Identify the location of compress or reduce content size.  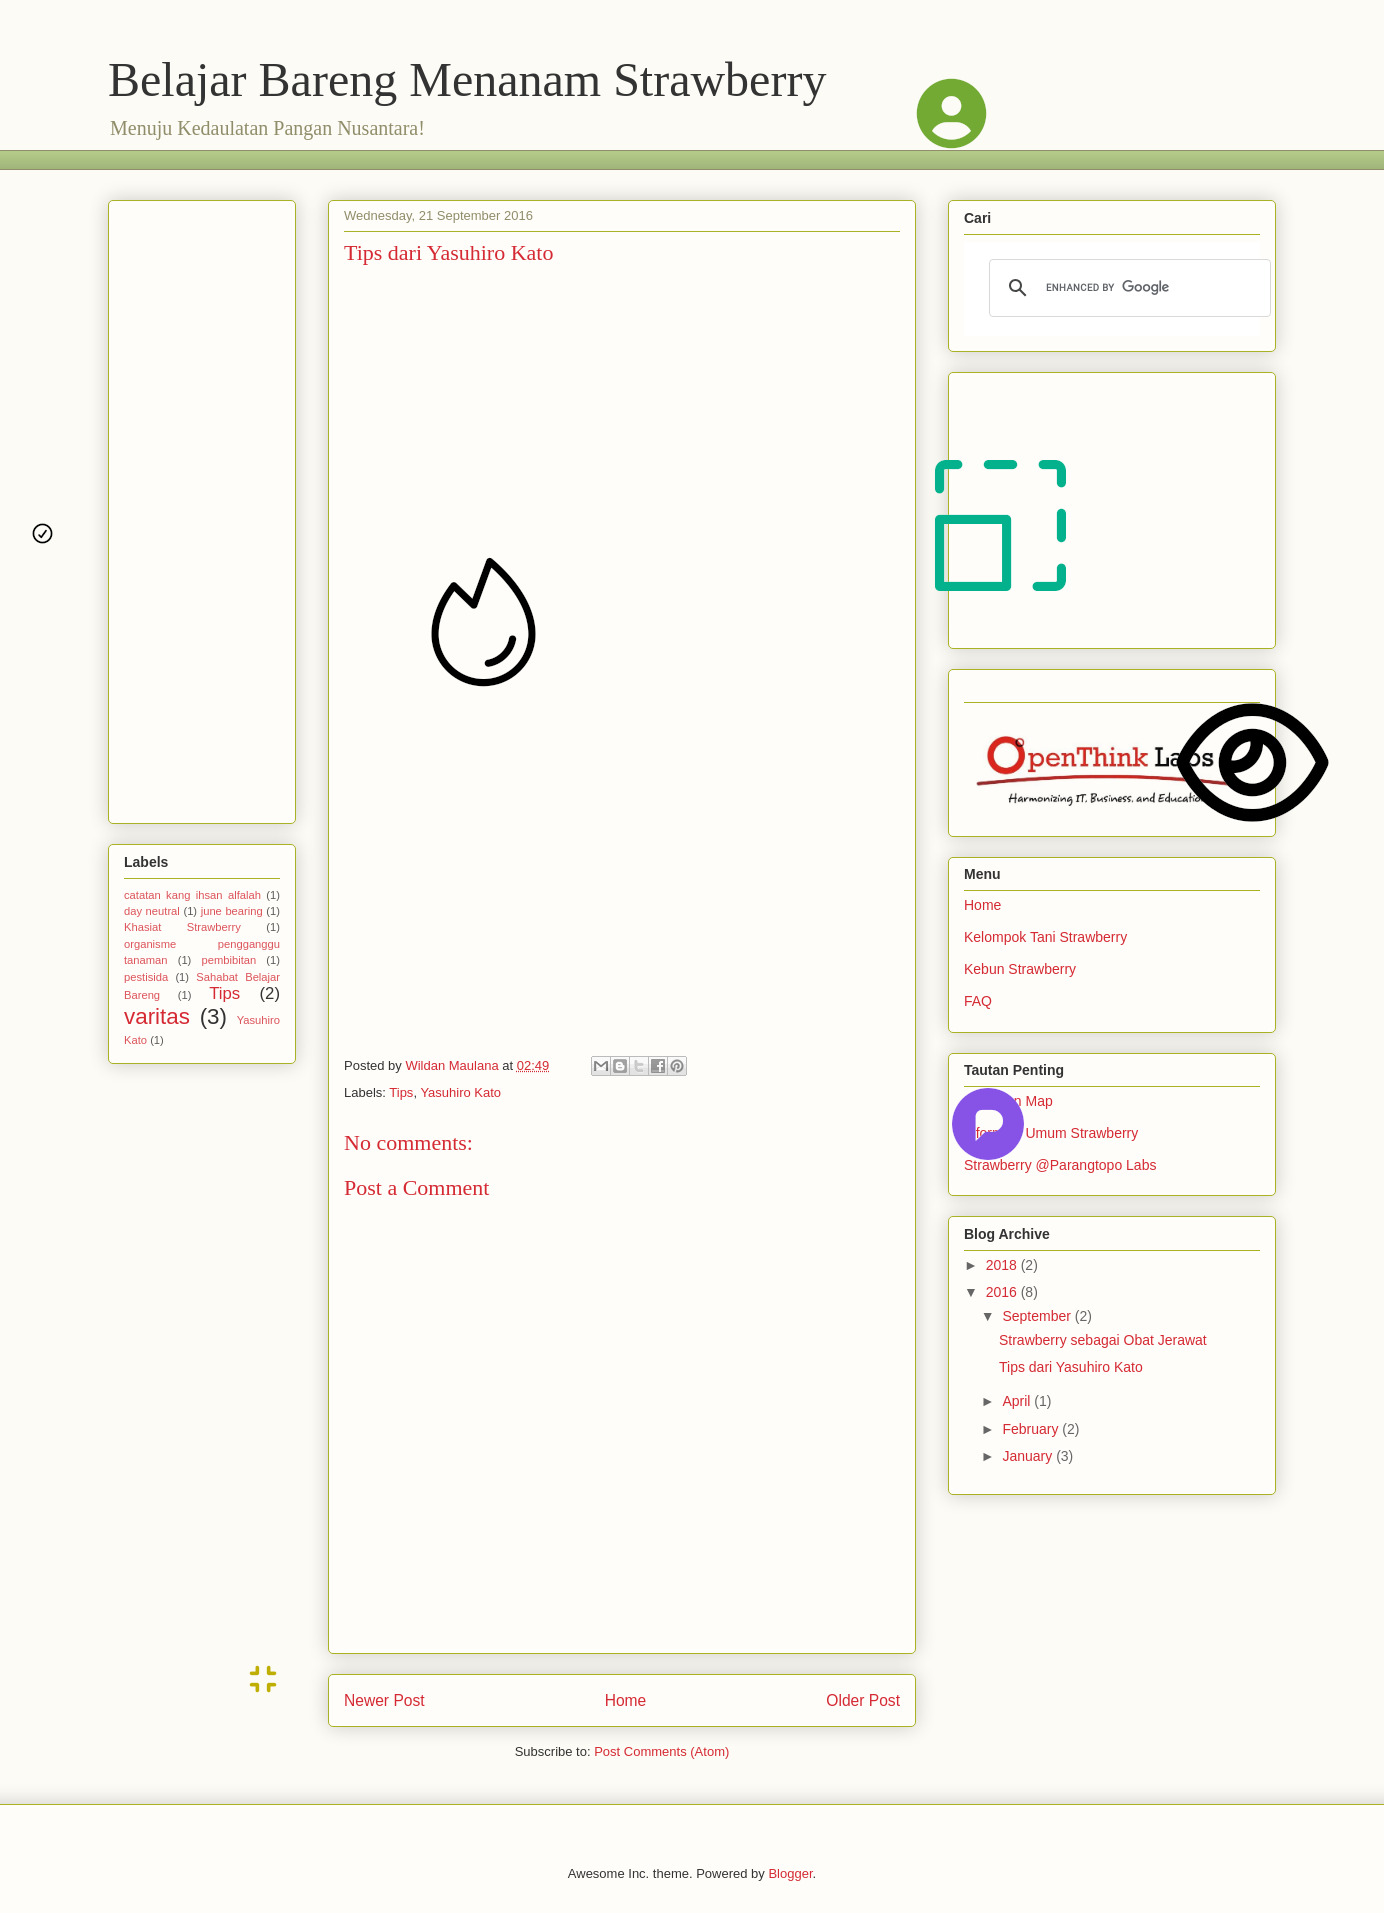
(263, 1679).